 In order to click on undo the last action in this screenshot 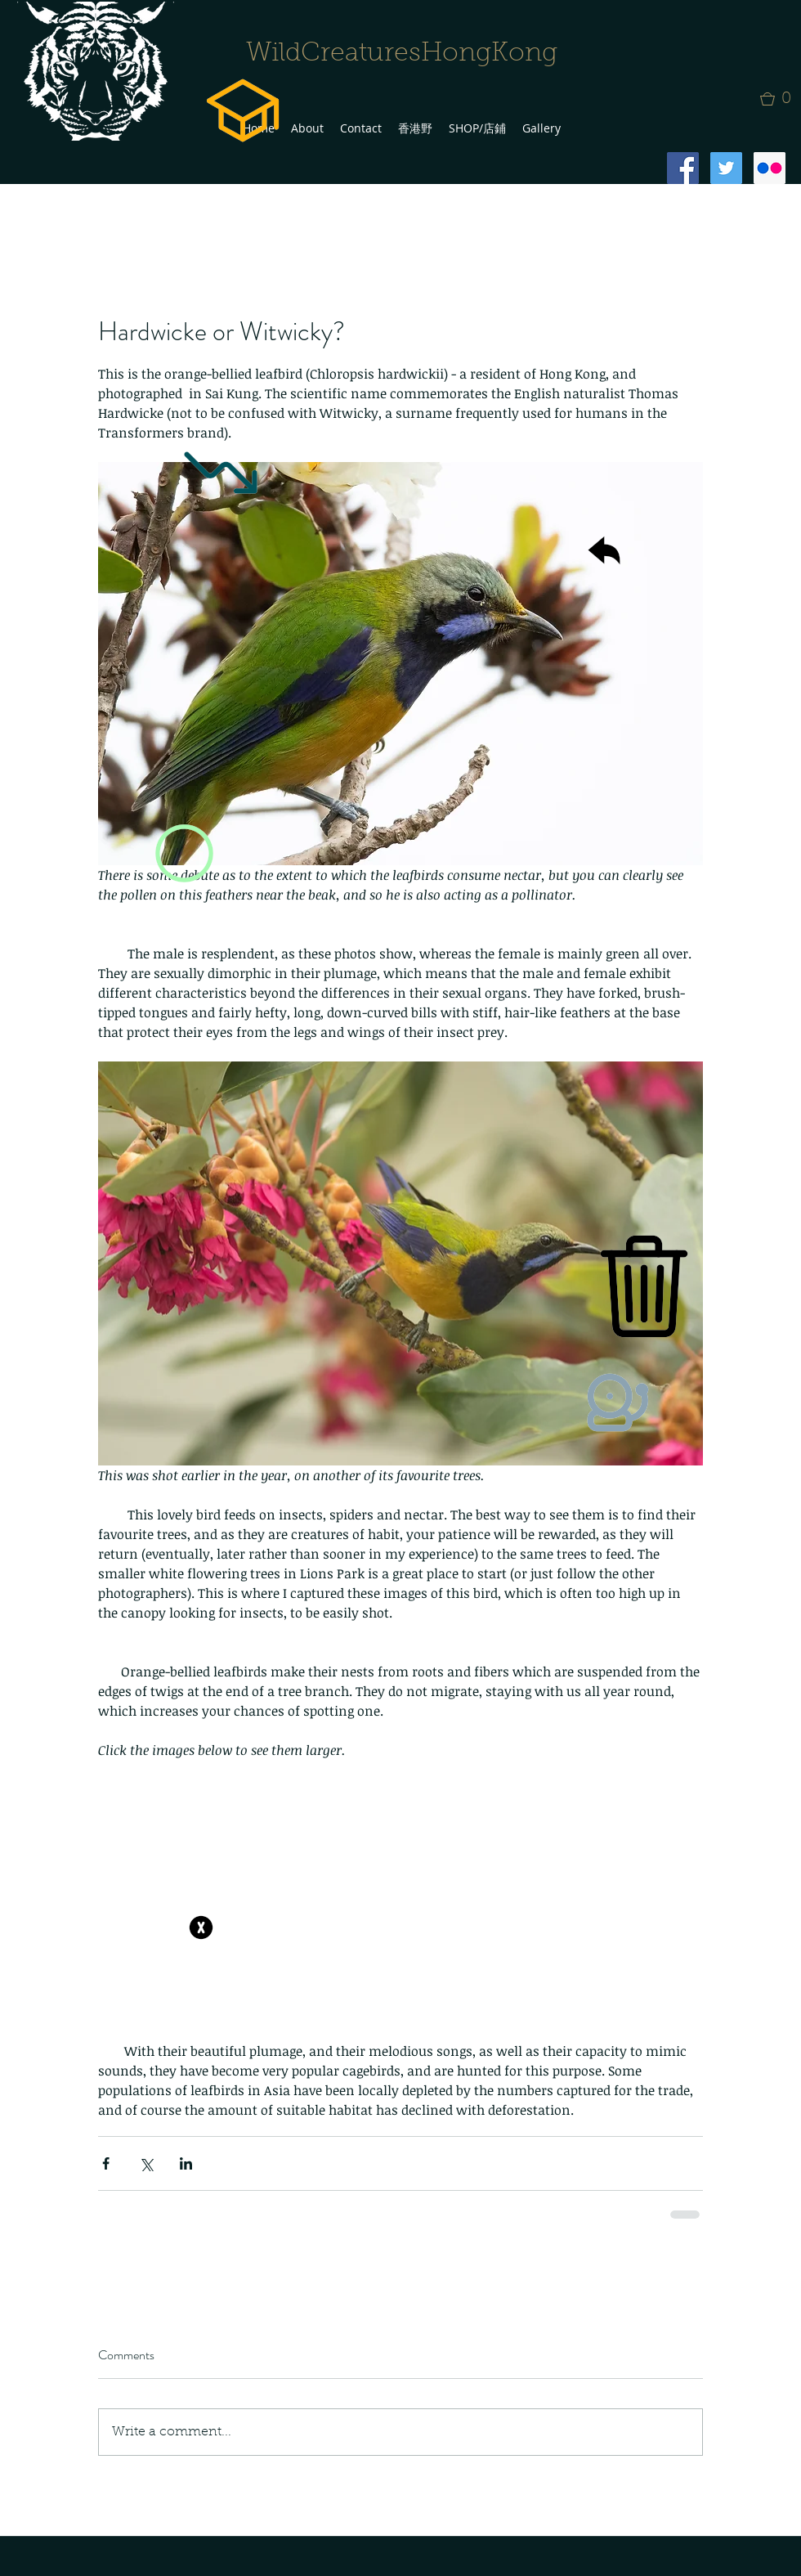, I will do `click(604, 550)`.